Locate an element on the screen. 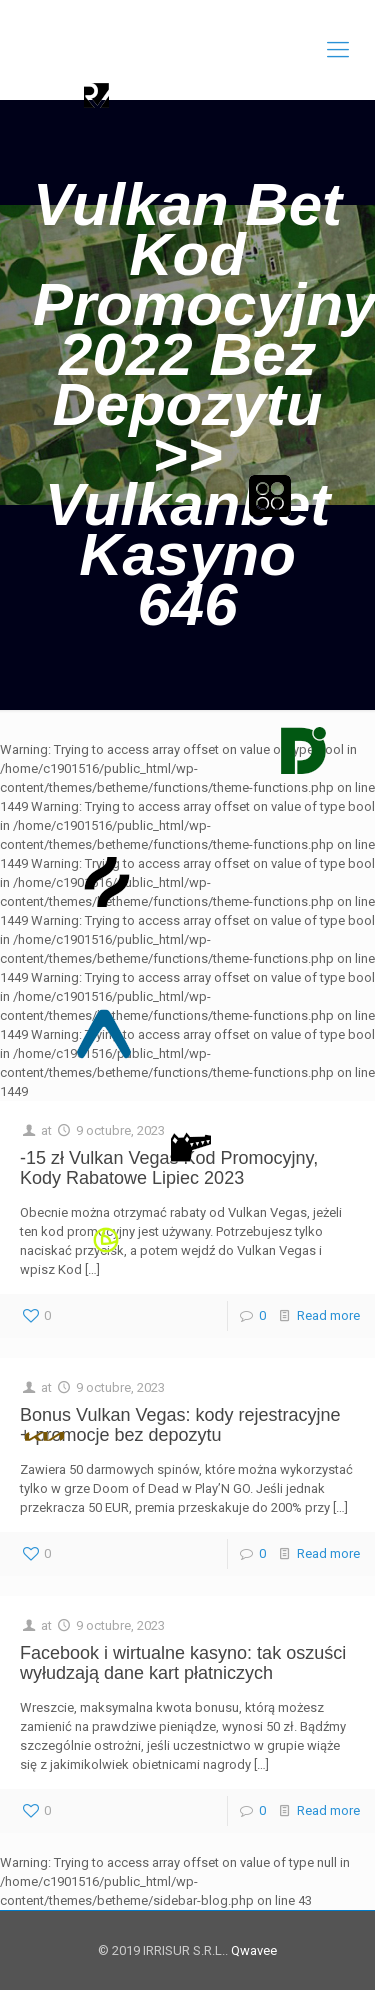  indicates RISC-V architecture compatibility is located at coordinates (96, 95).